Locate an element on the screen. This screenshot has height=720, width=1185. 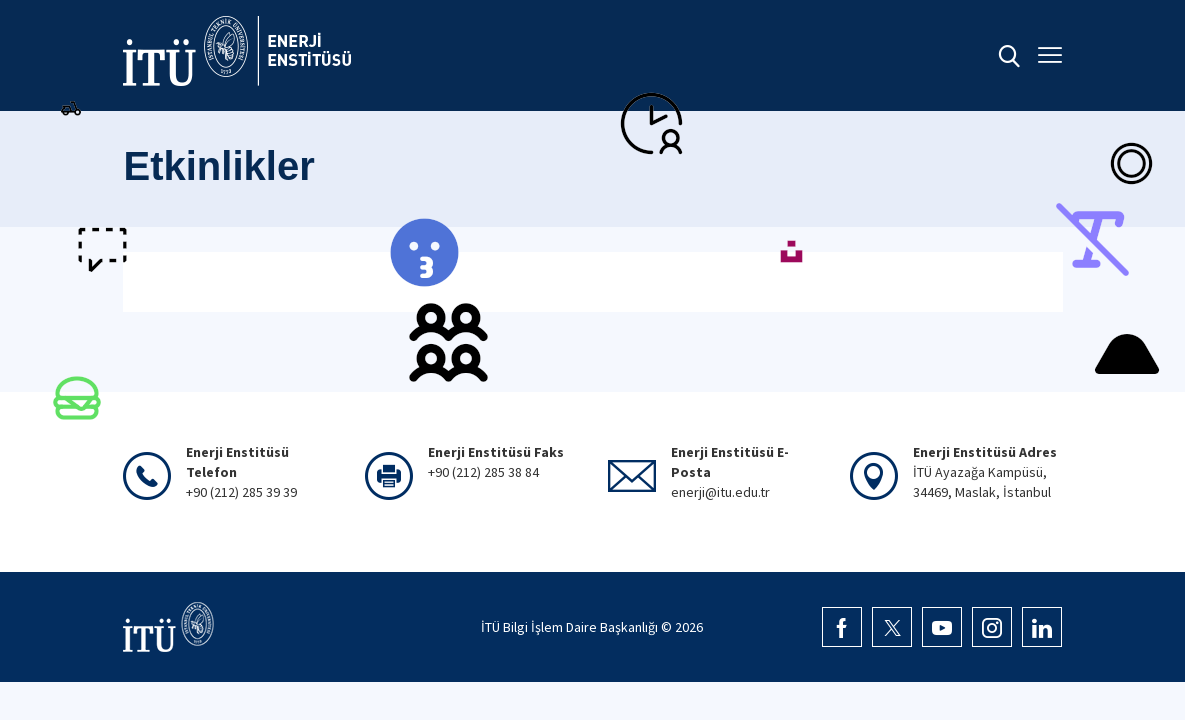
view user's time or schedule is located at coordinates (651, 123).